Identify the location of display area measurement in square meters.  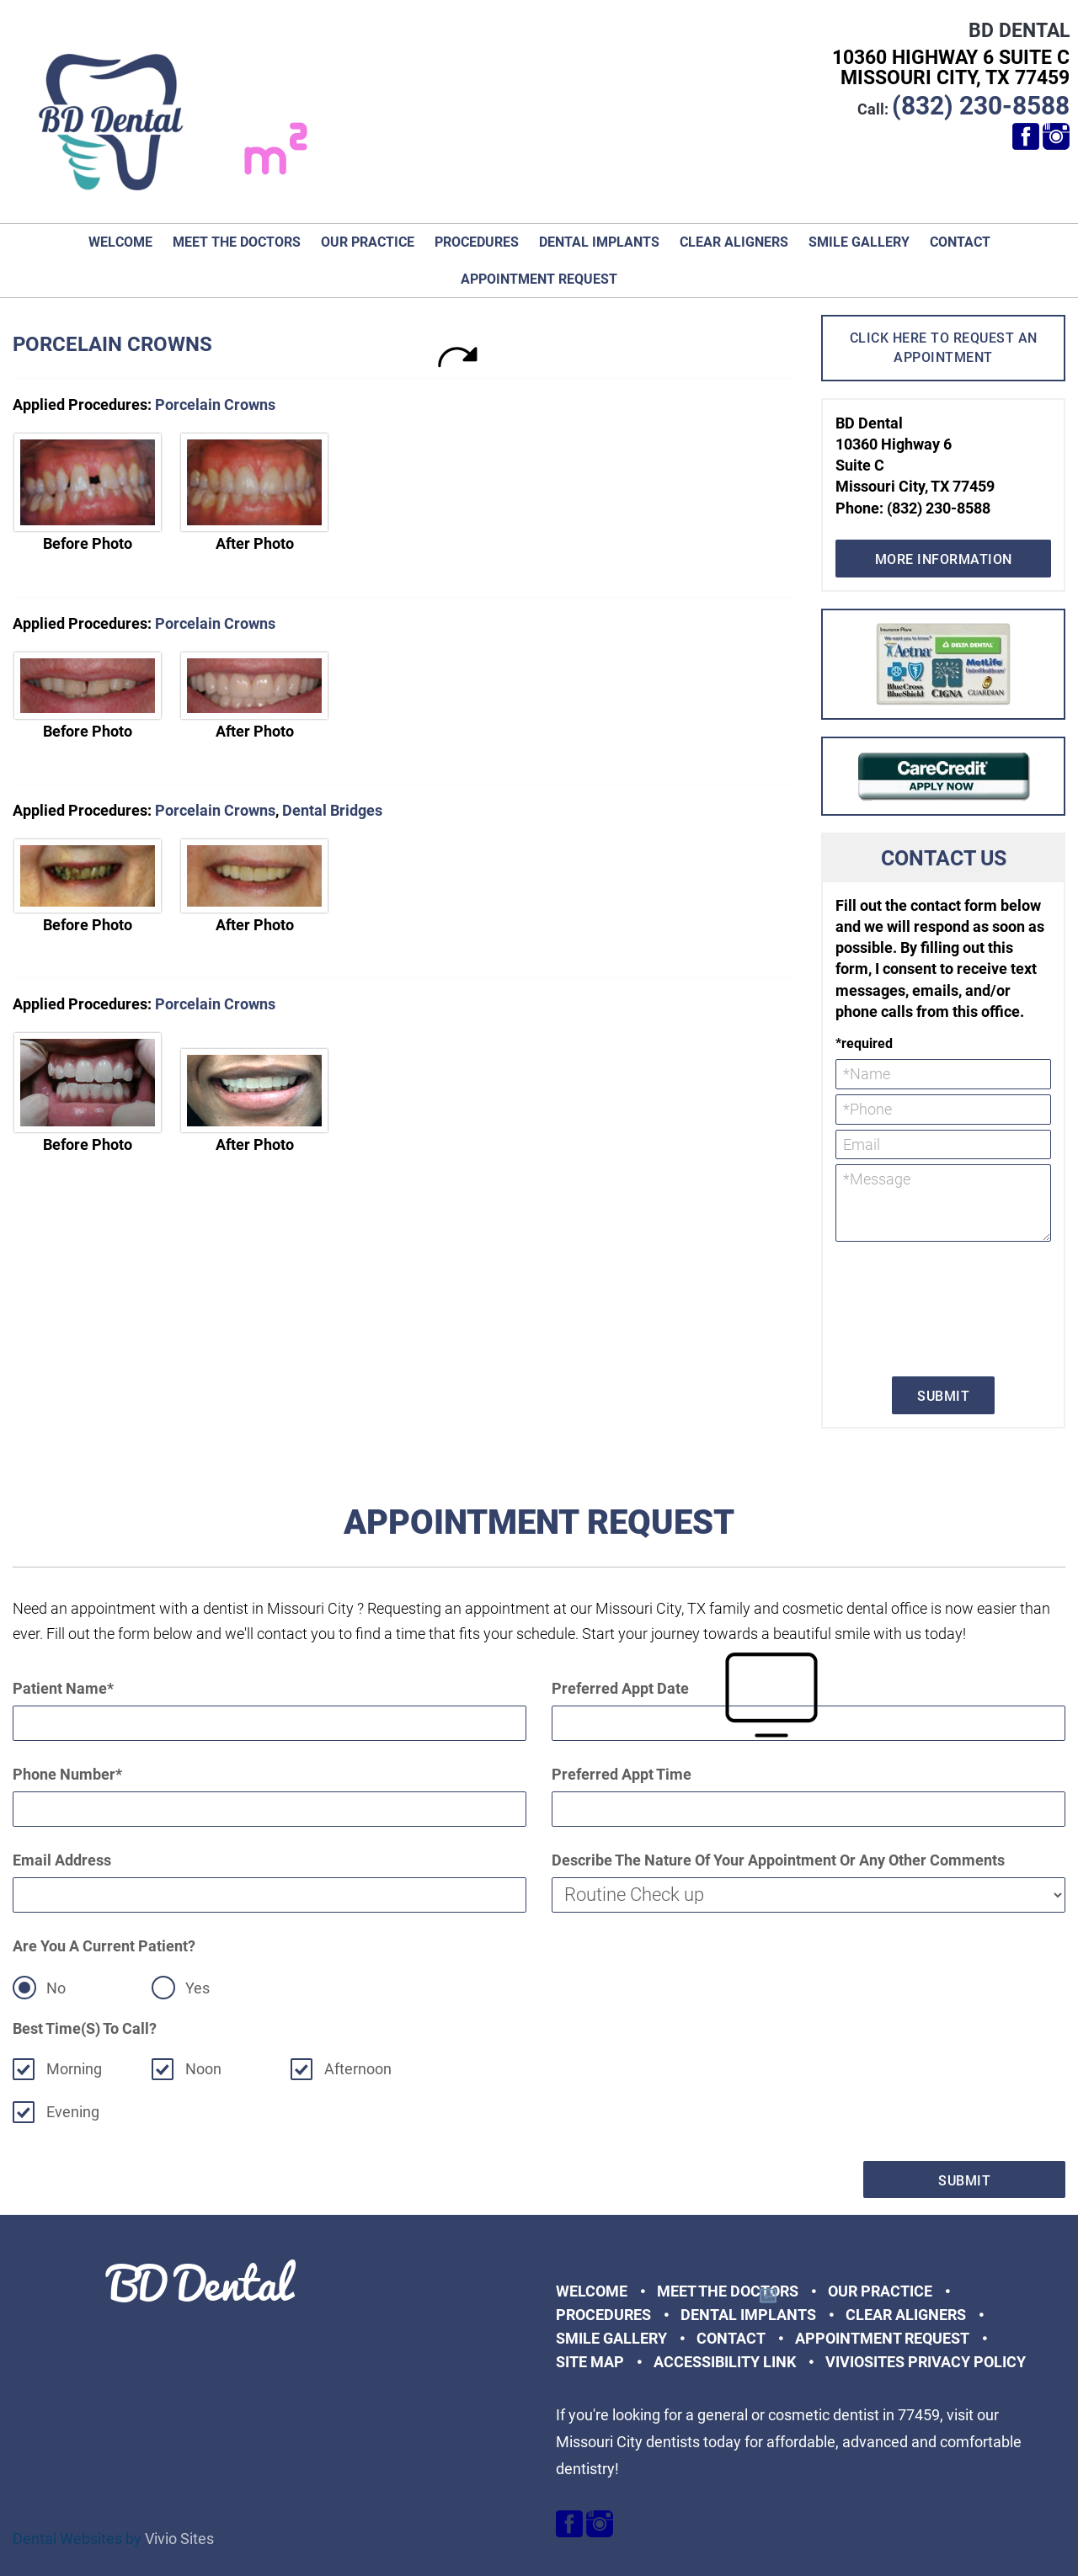
(275, 150).